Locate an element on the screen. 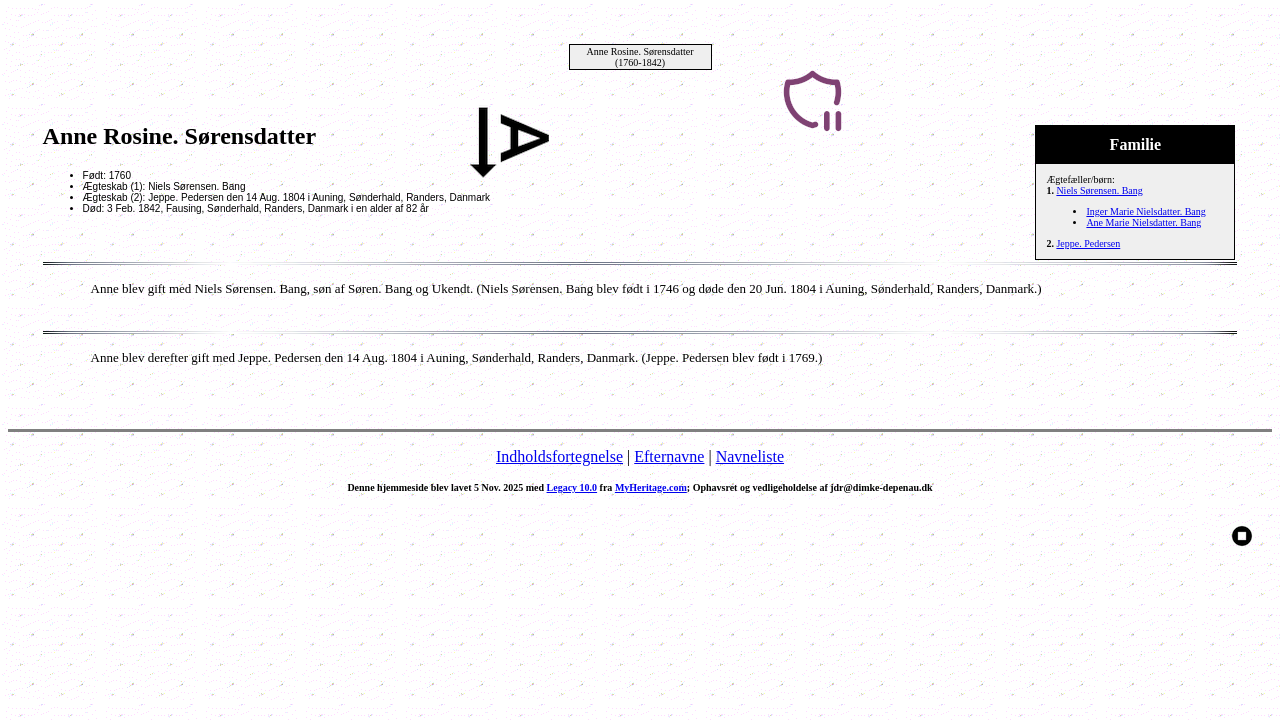 The height and width of the screenshot is (720, 1280). stop playback is located at coordinates (1242, 536).